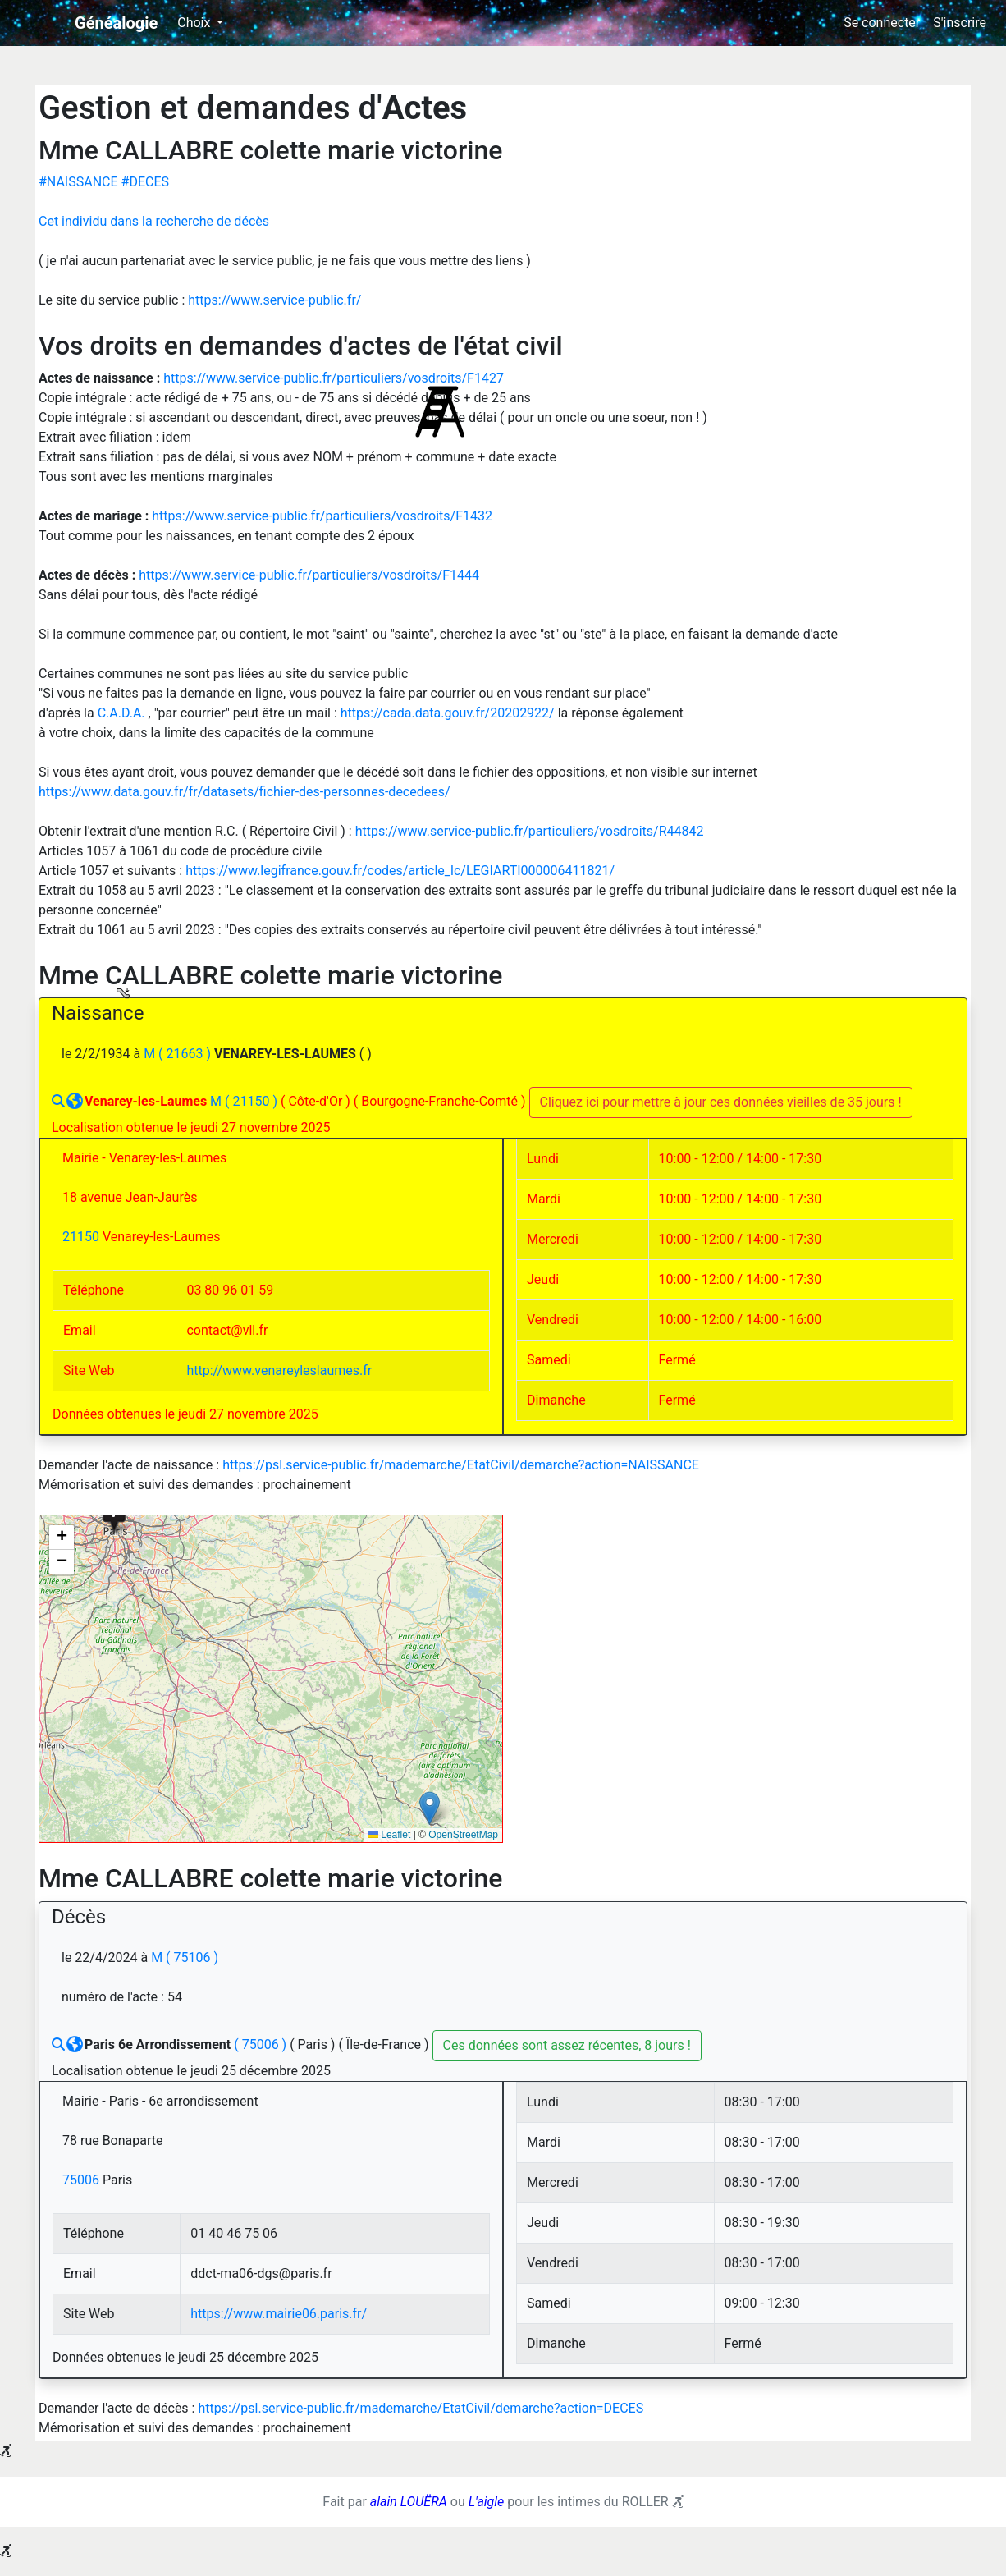 The image size is (1006, 2576). Describe the element at coordinates (123, 993) in the screenshot. I see `indicates escalator going down` at that location.